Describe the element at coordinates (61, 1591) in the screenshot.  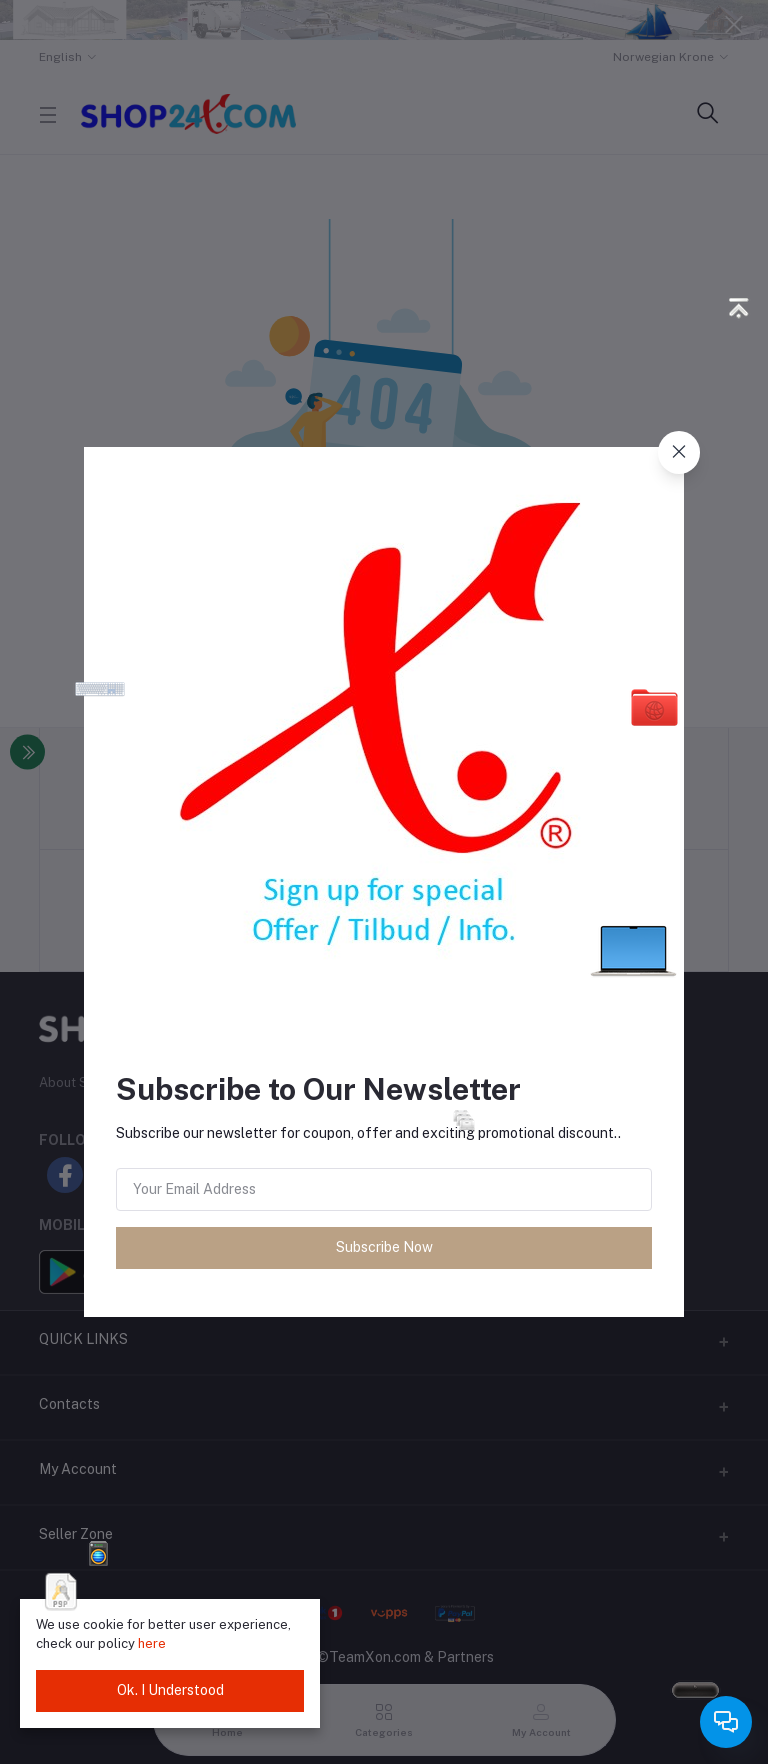
I see `pgp encryption key file` at that location.